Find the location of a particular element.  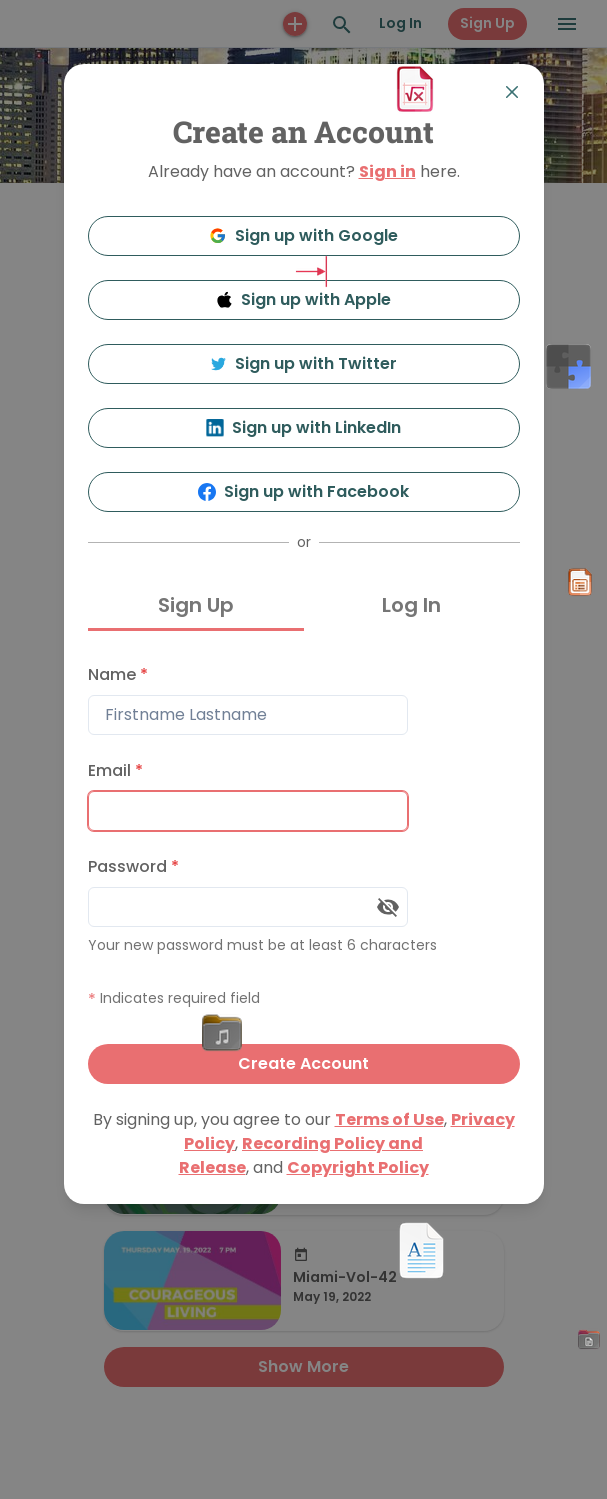

open your music folder is located at coordinates (222, 1032).